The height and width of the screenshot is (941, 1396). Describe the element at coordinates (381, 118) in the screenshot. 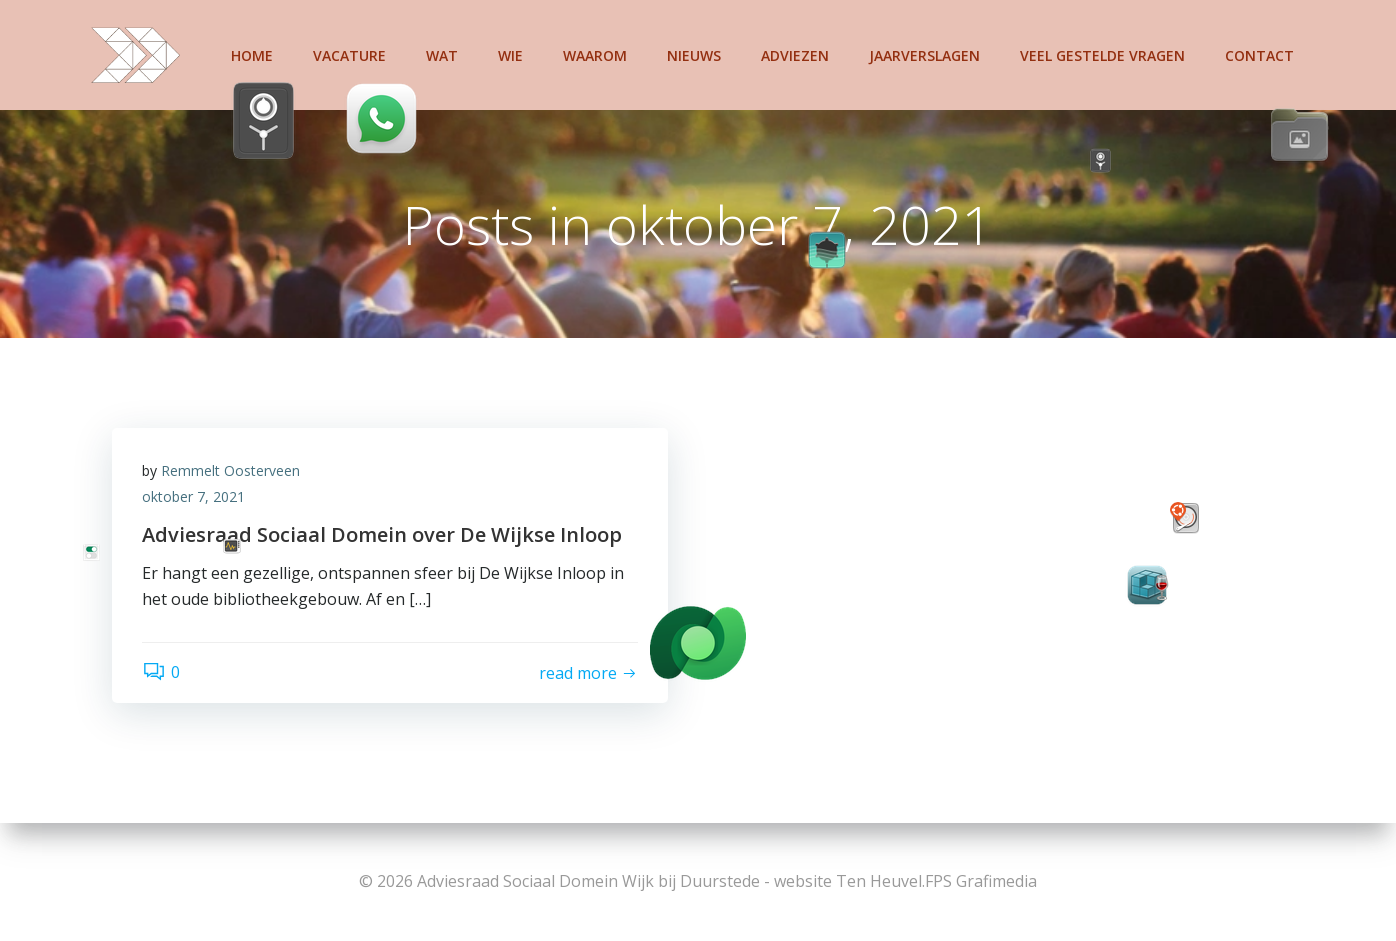

I see `open whatsapp messaging app` at that location.